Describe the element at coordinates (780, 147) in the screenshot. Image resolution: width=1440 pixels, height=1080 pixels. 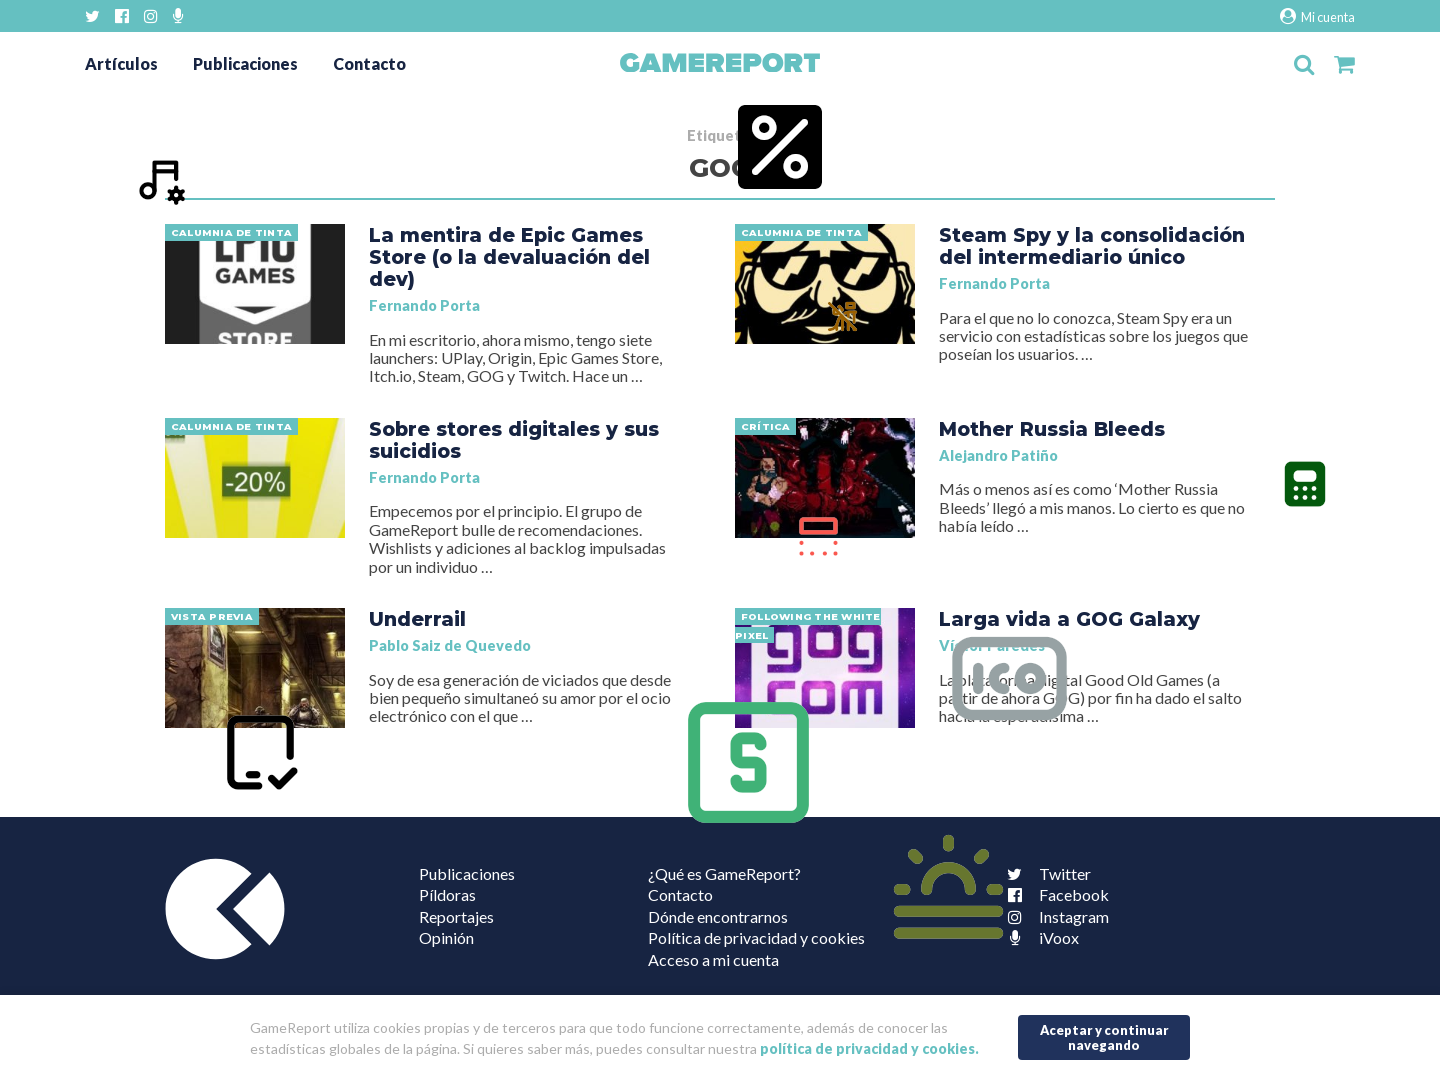
I see `view discount or promotional offer` at that location.